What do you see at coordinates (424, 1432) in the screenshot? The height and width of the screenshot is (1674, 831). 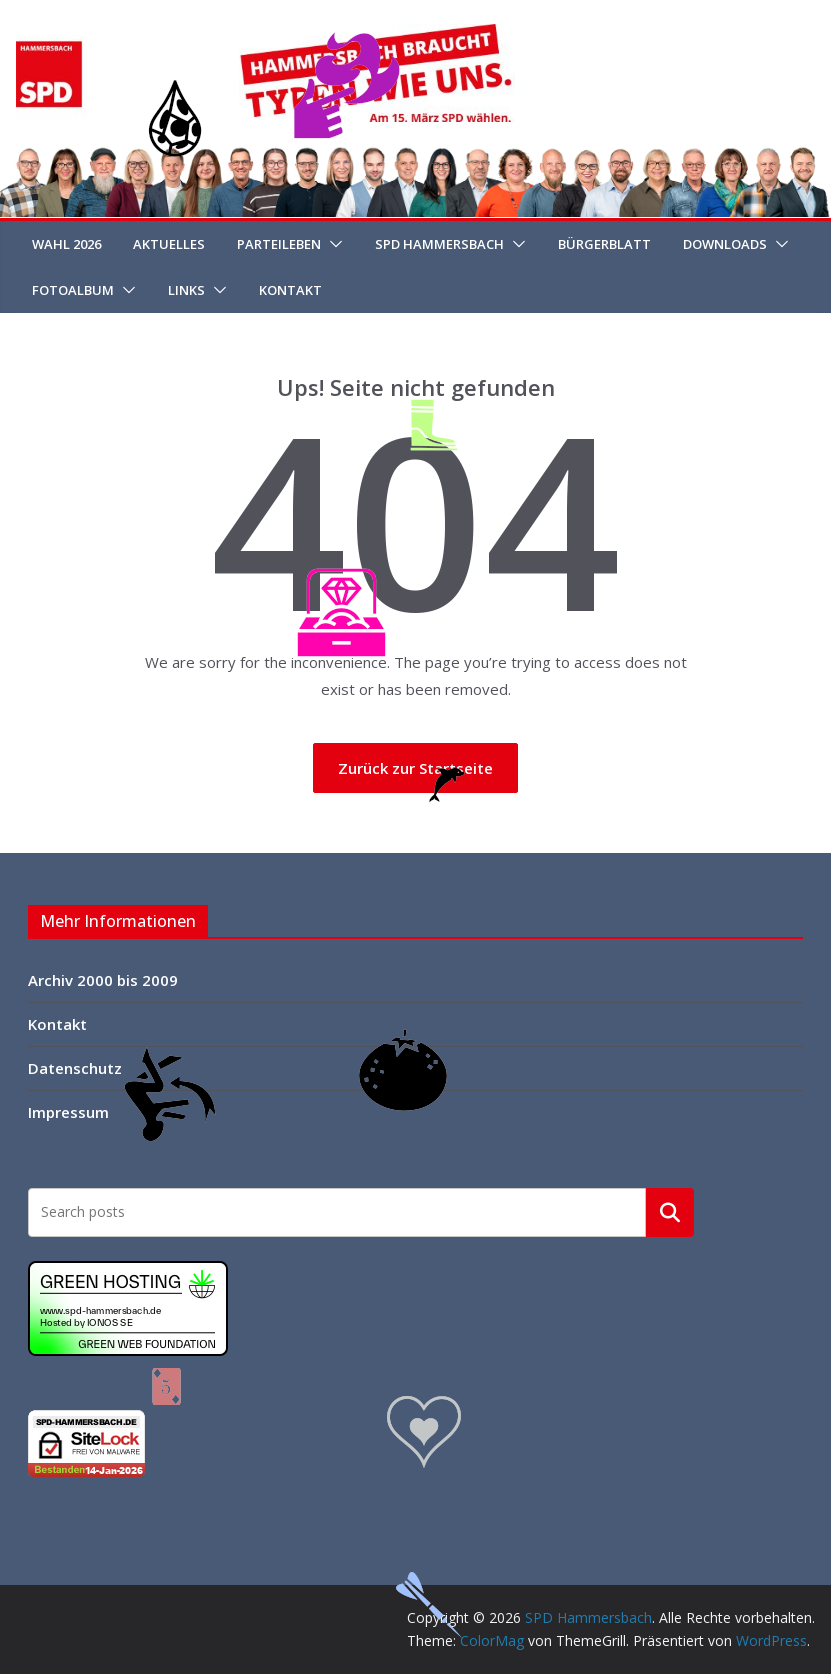 I see `indicates a loved or favorited item` at bounding box center [424, 1432].